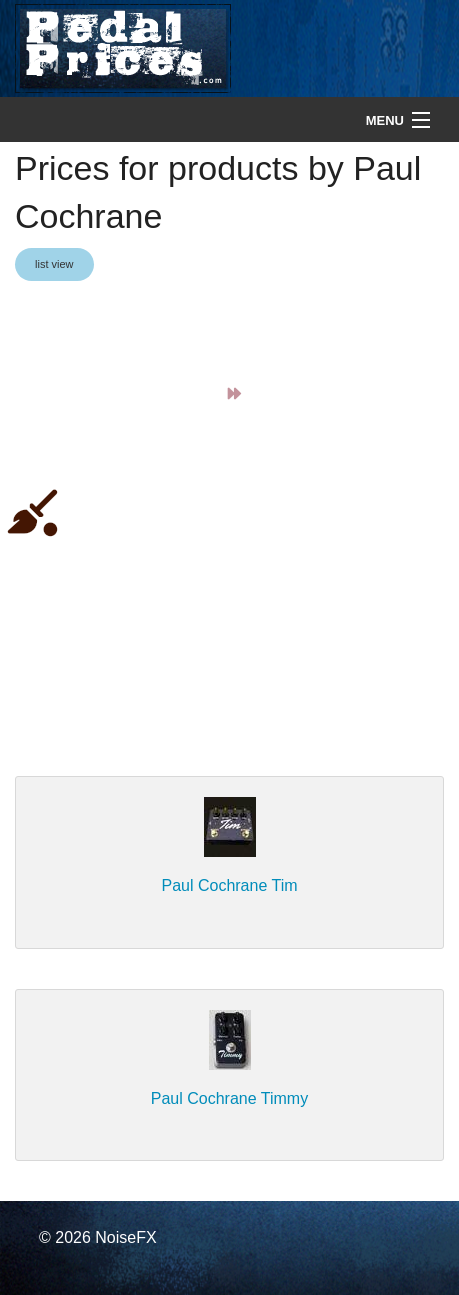  What do you see at coordinates (233, 393) in the screenshot?
I see `skip to the next track` at bounding box center [233, 393].